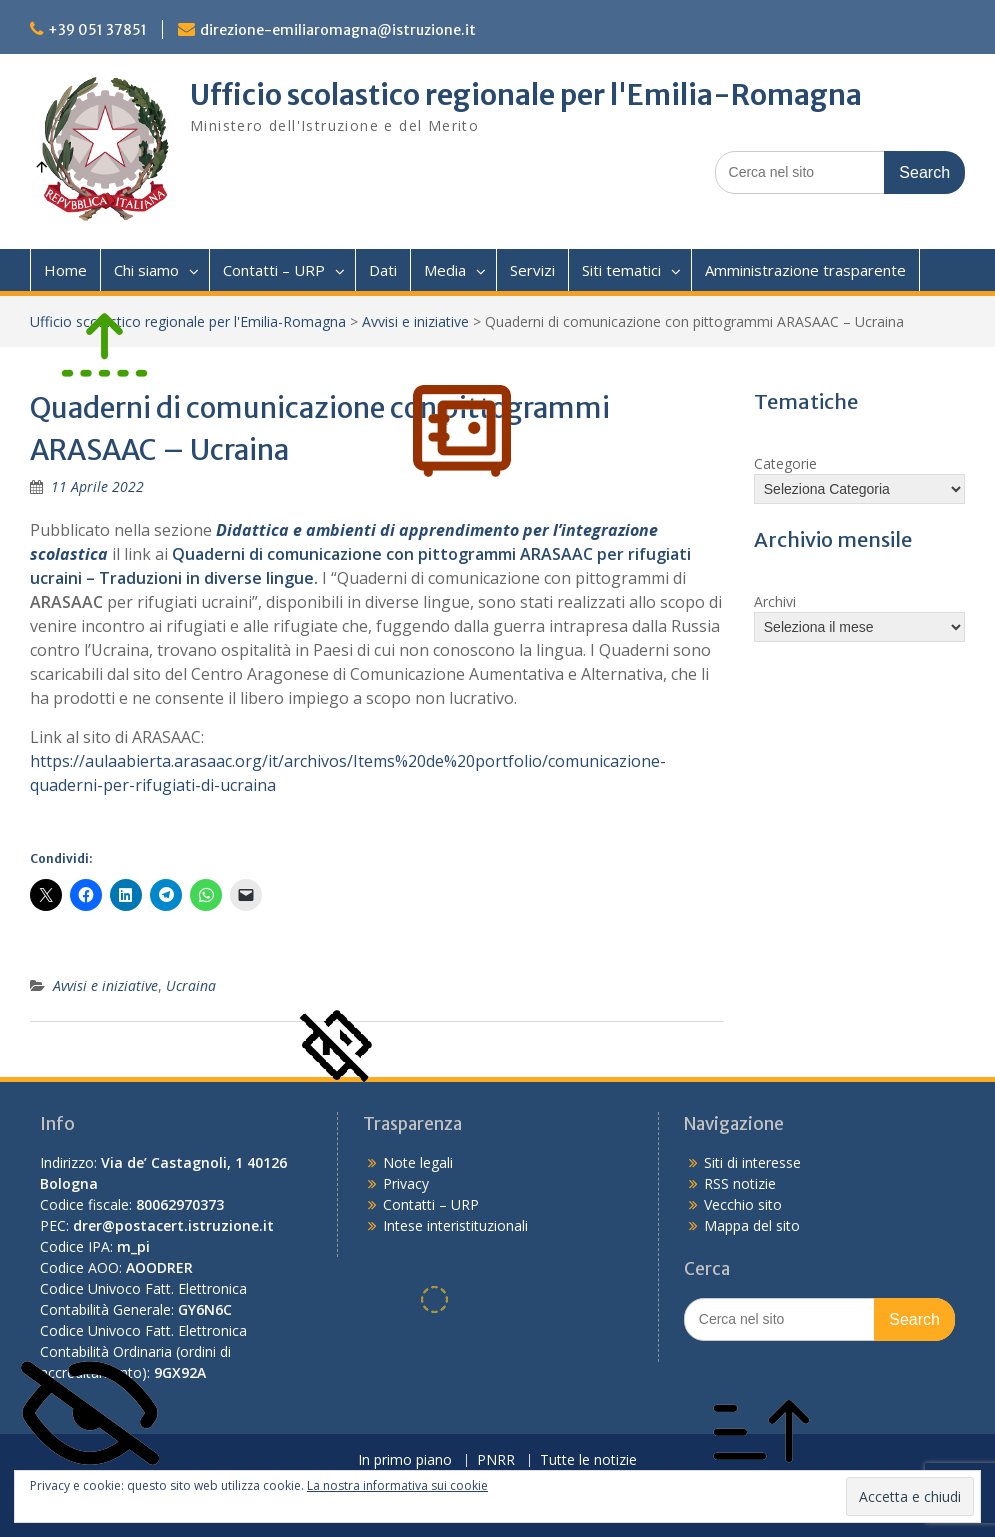 The width and height of the screenshot is (995, 1537). What do you see at coordinates (462, 434) in the screenshot?
I see `access fiscal host settings` at bounding box center [462, 434].